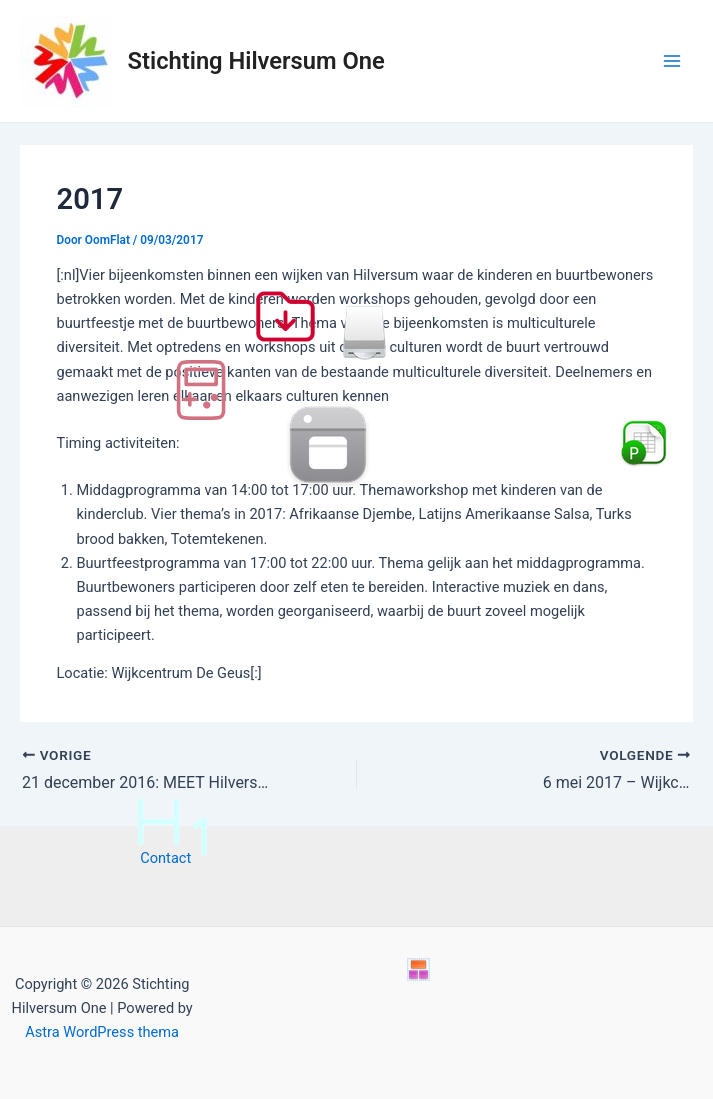 The width and height of the screenshot is (713, 1099). What do you see at coordinates (285, 316) in the screenshot?
I see `download files to folder` at bounding box center [285, 316].